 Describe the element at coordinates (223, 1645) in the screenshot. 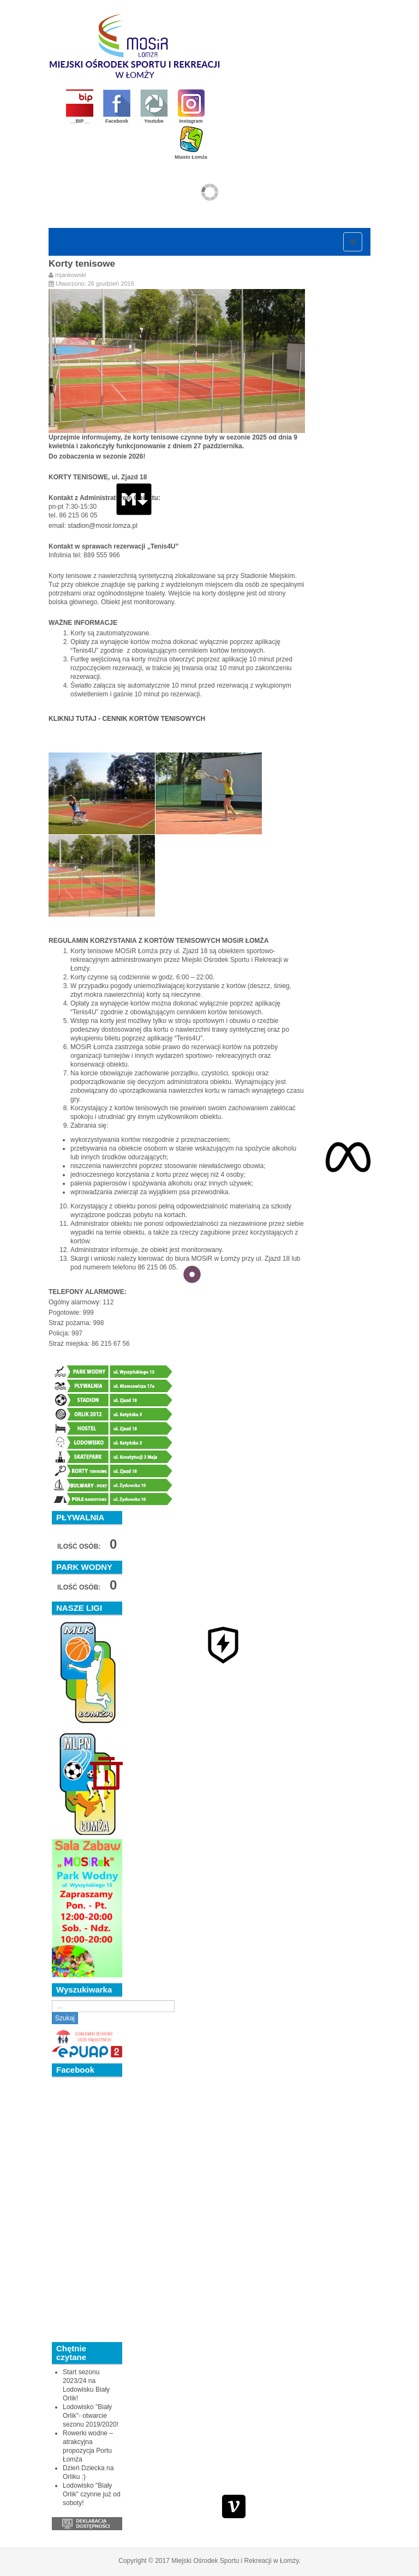

I see `enable fast security scan` at that location.